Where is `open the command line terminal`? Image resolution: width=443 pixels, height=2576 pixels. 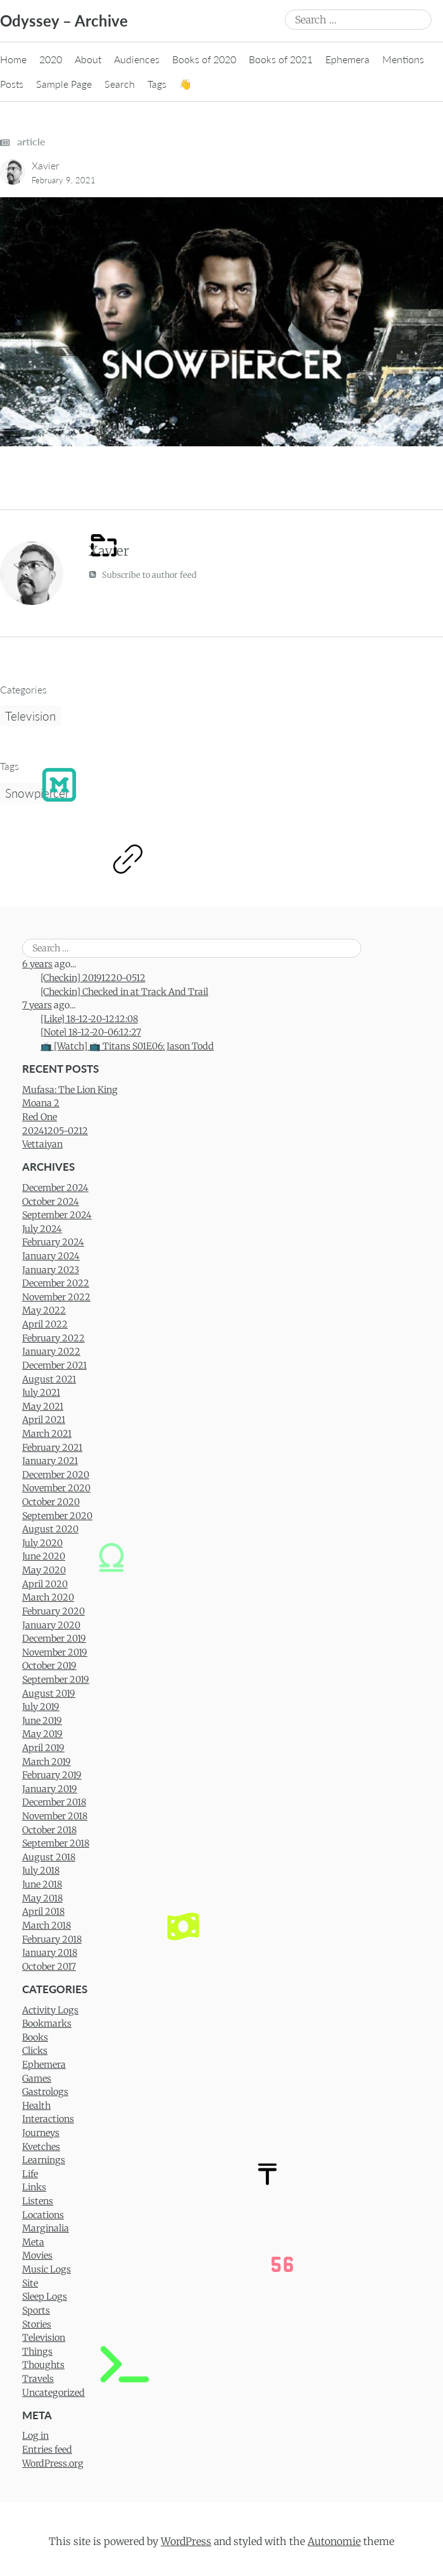 open the command line terminal is located at coordinates (125, 2364).